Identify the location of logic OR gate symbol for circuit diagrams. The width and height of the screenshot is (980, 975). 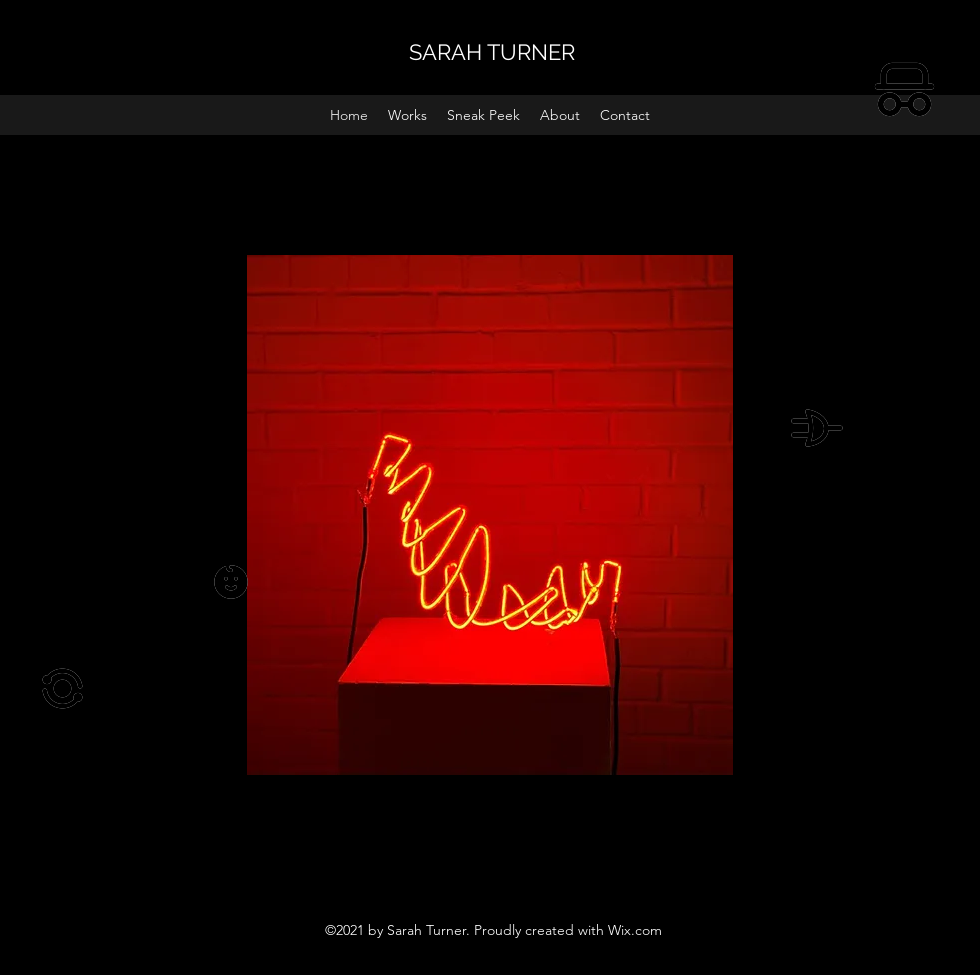
(817, 428).